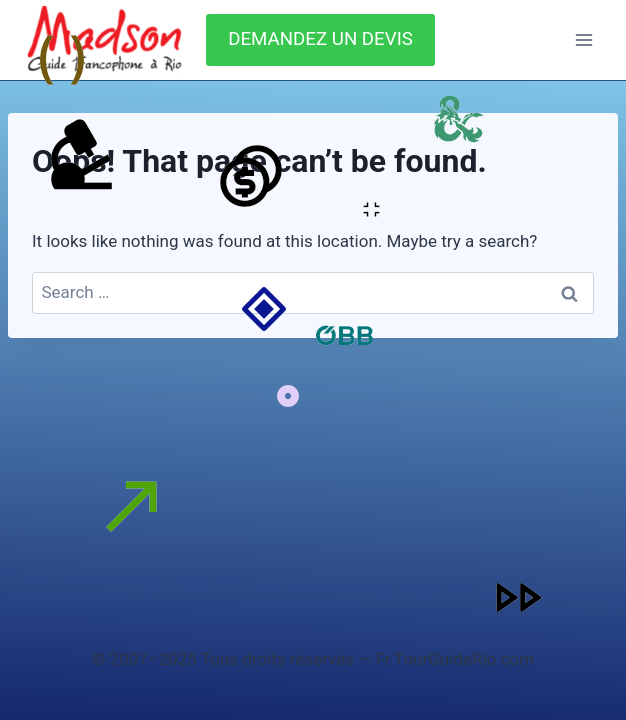 The width and height of the screenshot is (626, 720). I want to click on access laboratory or research features, so click(81, 155).